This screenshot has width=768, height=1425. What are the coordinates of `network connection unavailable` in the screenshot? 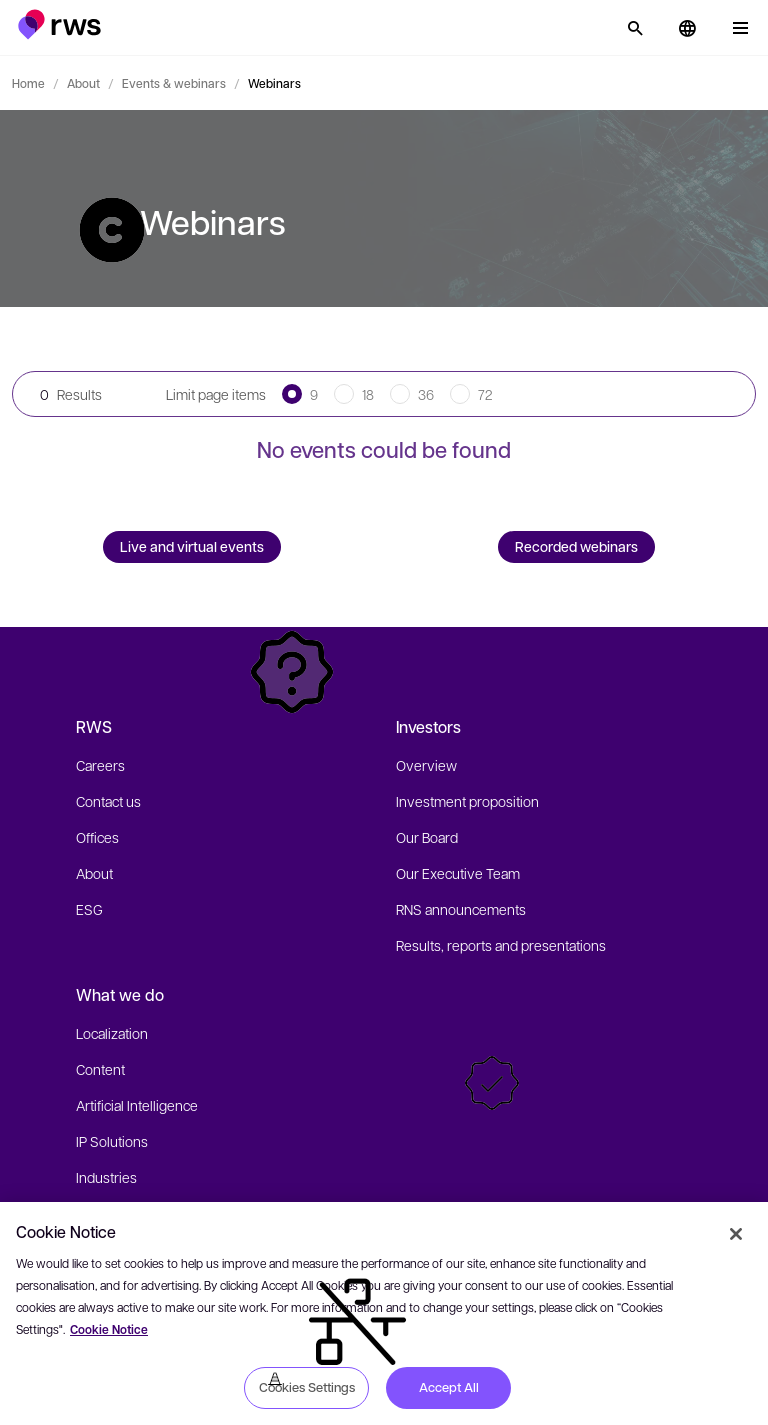 It's located at (357, 1323).